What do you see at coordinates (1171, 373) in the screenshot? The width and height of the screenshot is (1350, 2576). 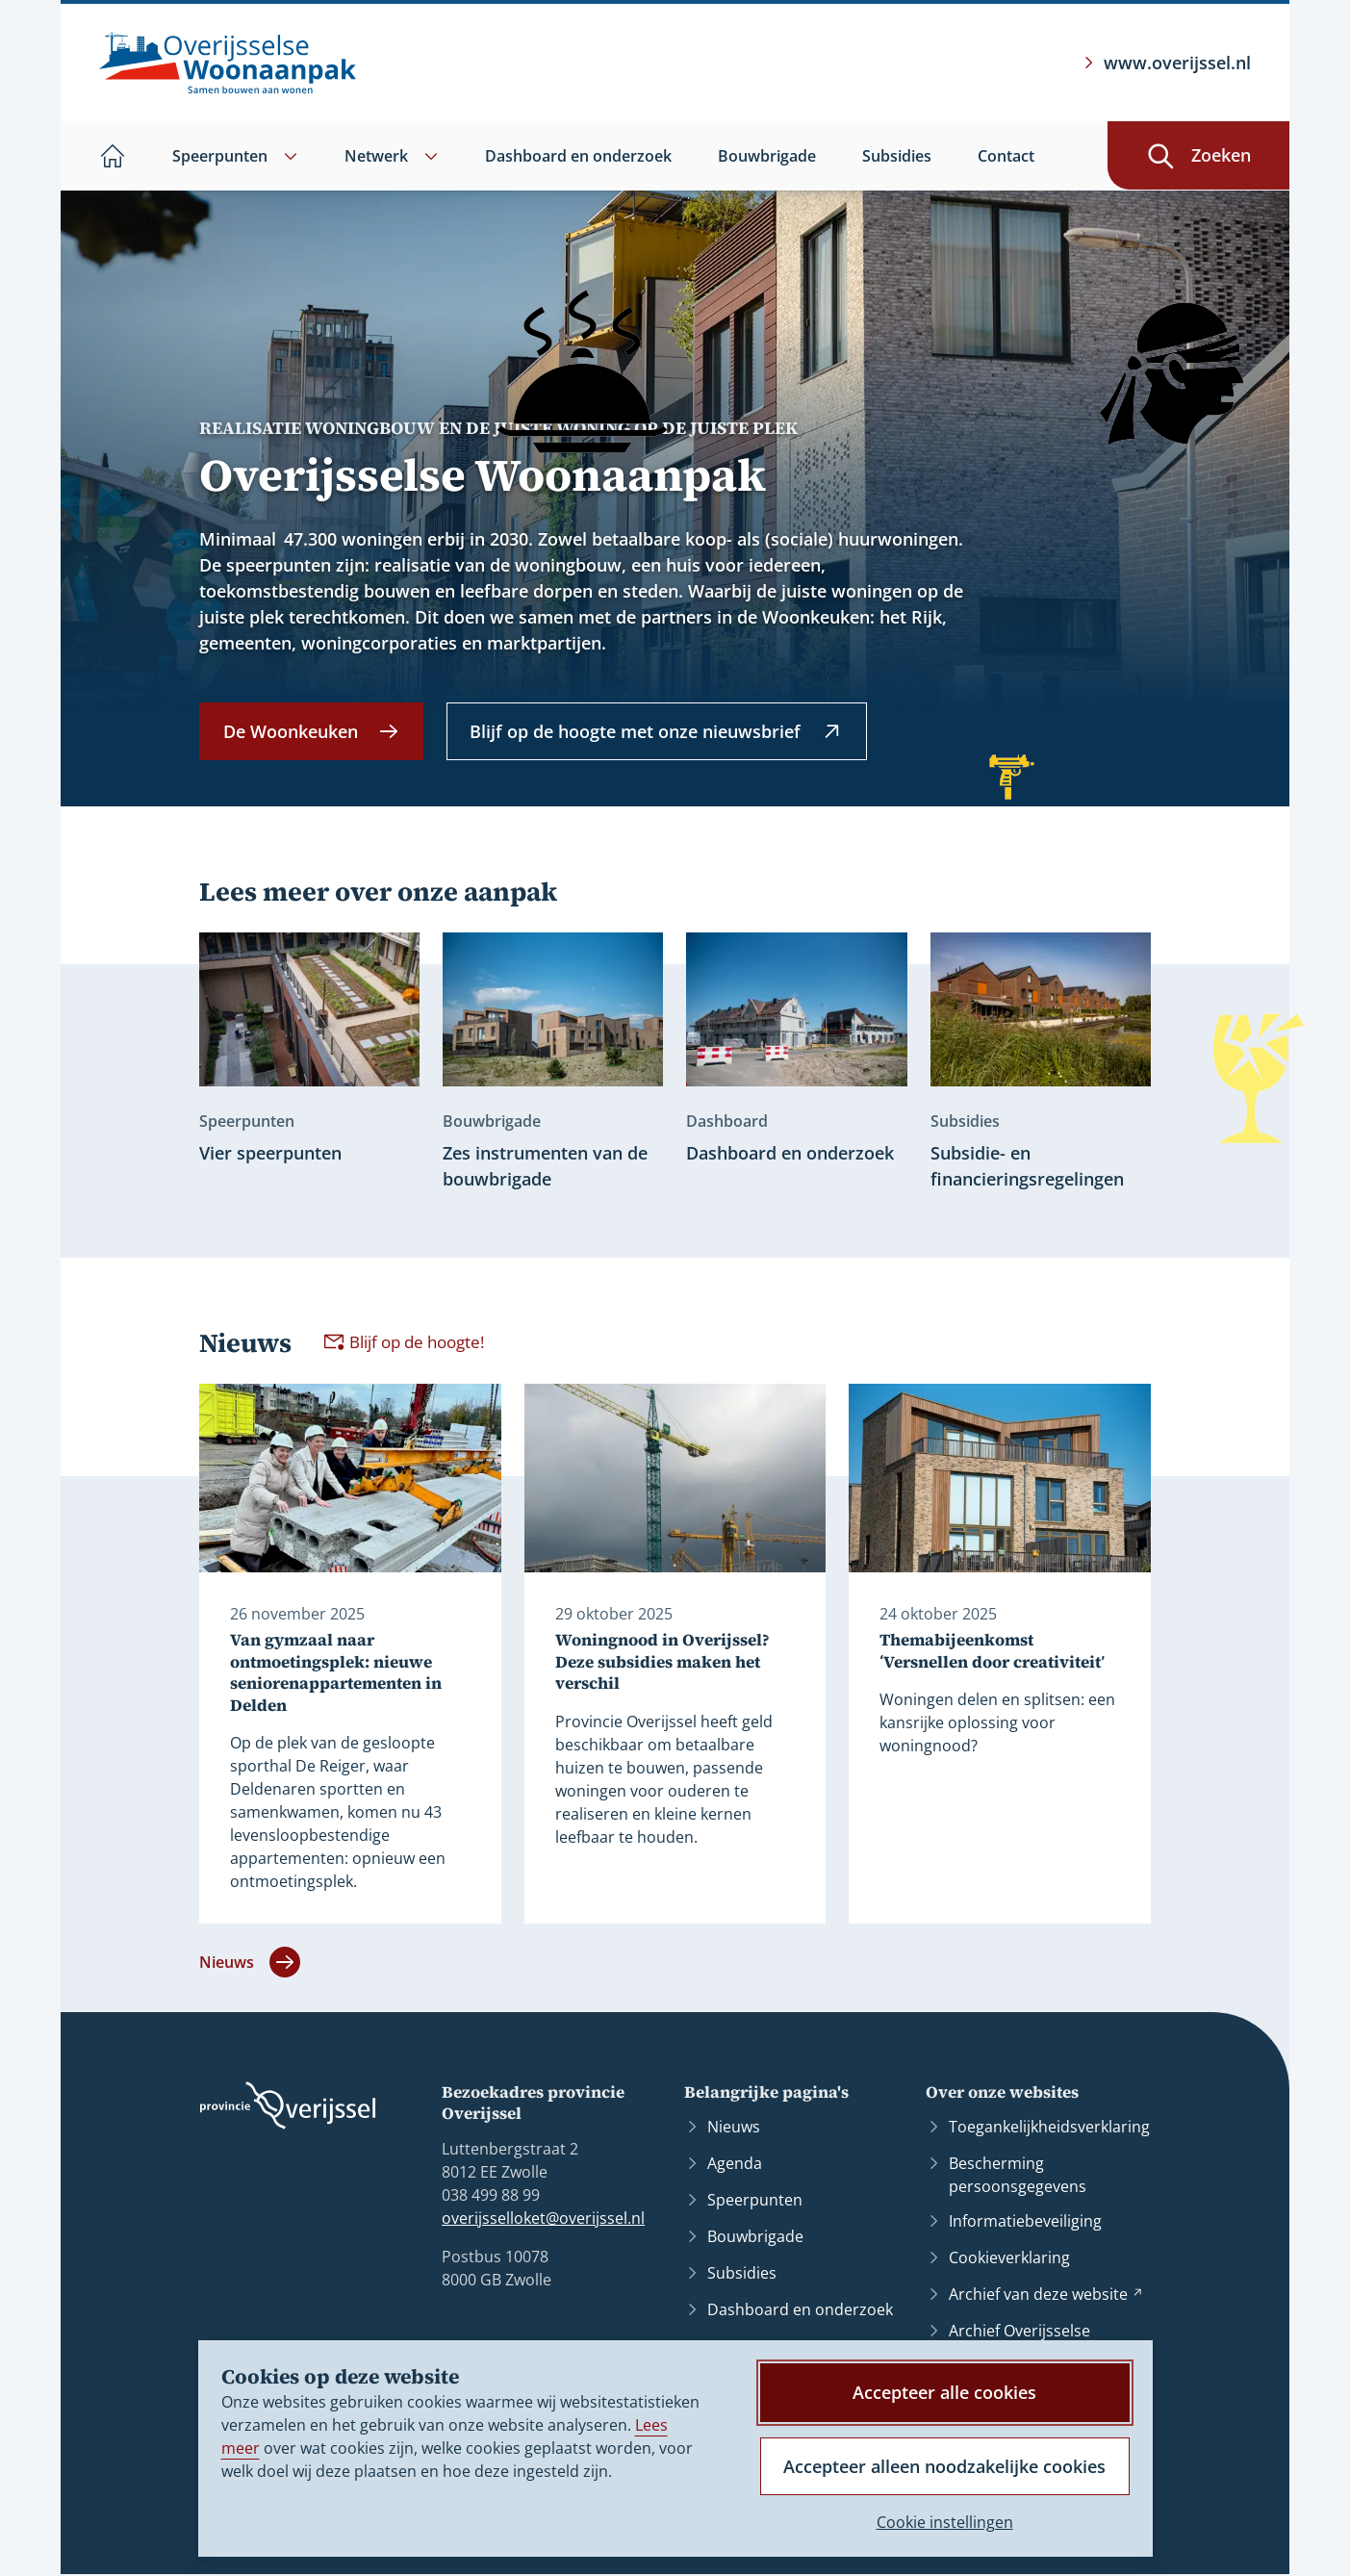 I see `toggle hidden or spoiler content` at bounding box center [1171, 373].